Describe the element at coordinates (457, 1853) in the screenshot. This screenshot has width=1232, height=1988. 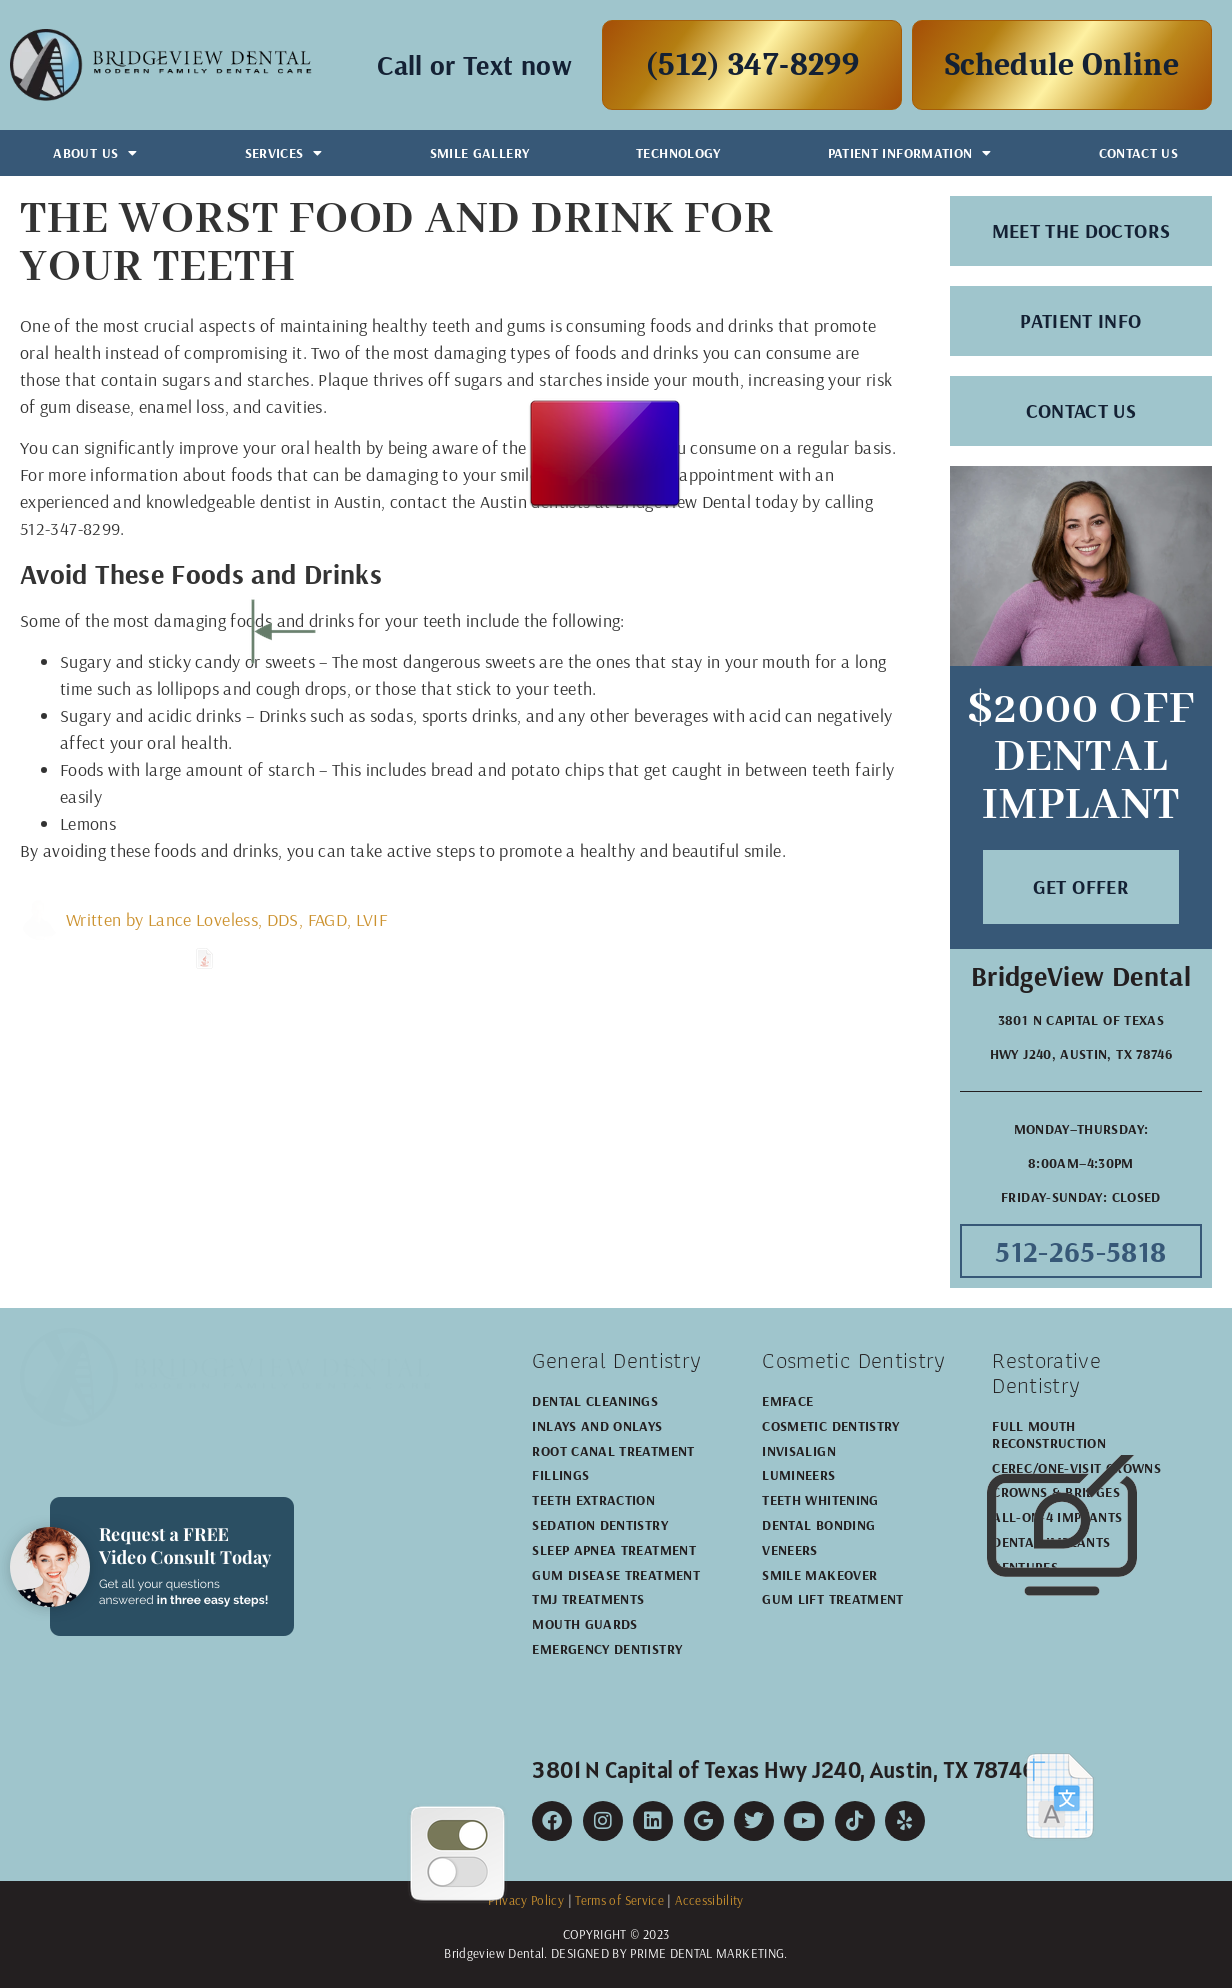
I see `open desktop preferences or settings` at that location.